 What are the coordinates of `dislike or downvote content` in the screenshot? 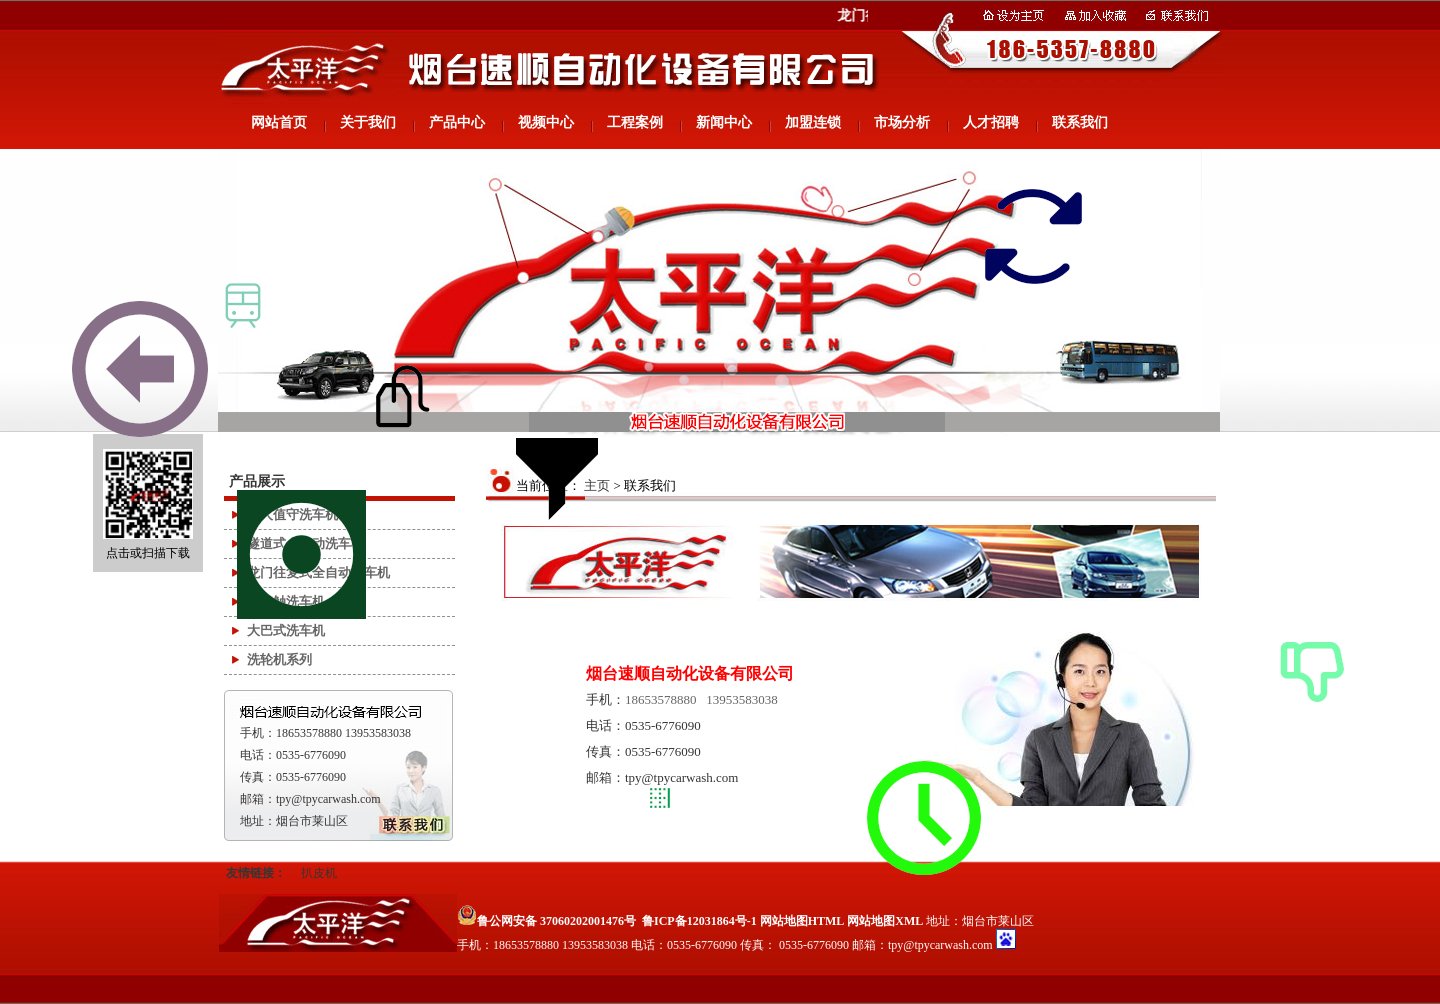 It's located at (1314, 672).